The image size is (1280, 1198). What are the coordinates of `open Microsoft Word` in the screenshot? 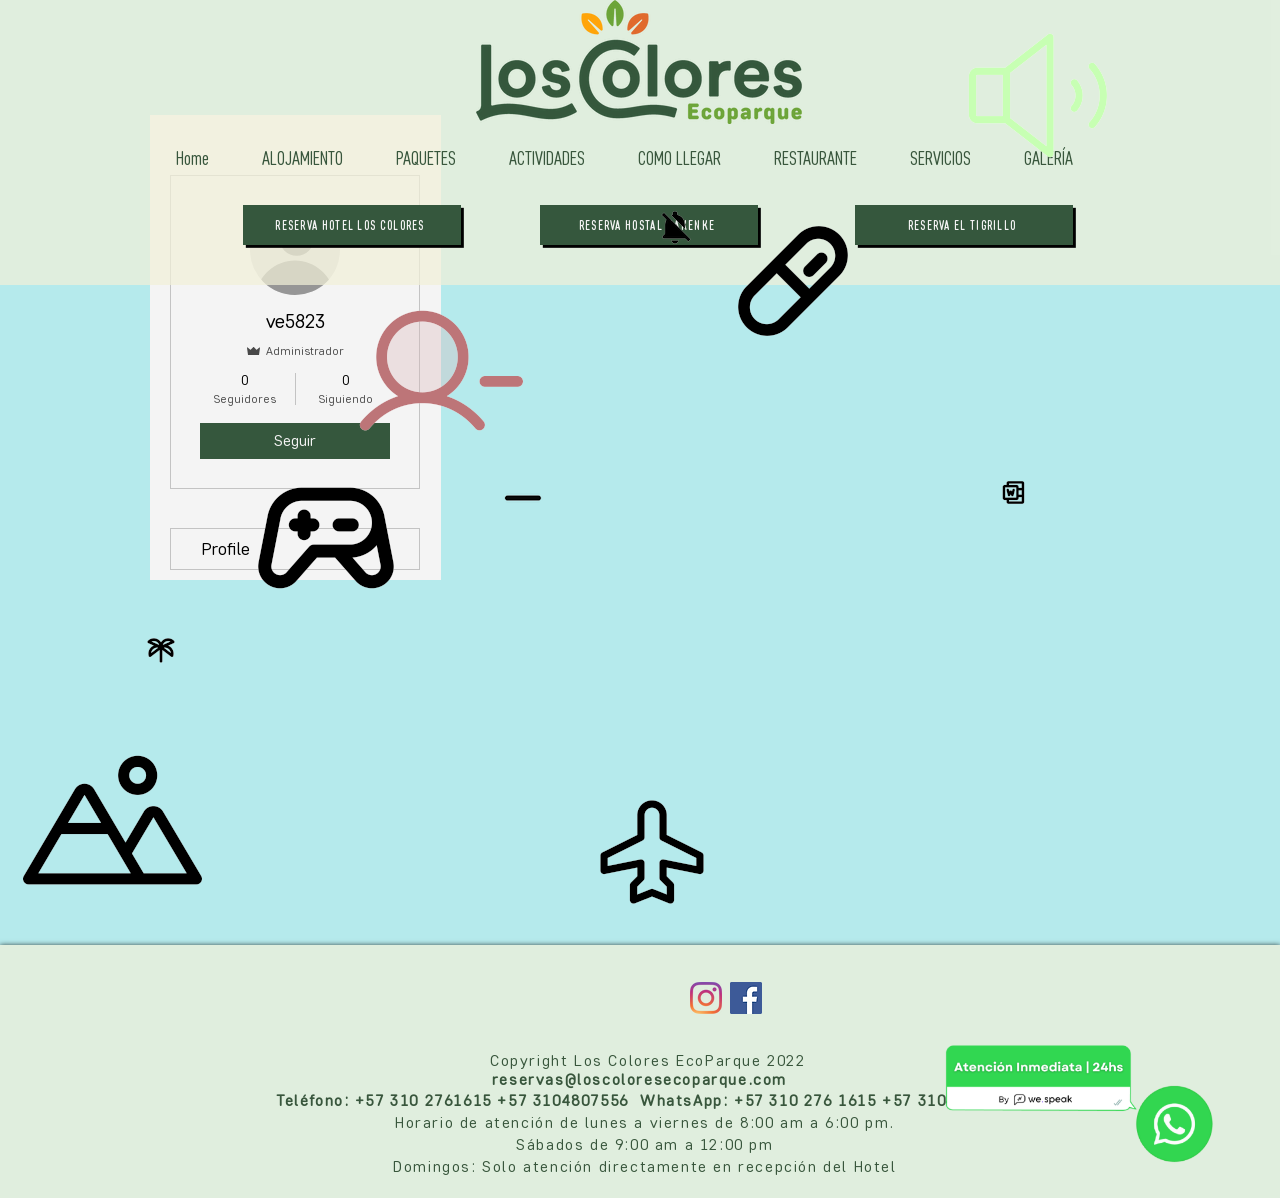 It's located at (1014, 492).